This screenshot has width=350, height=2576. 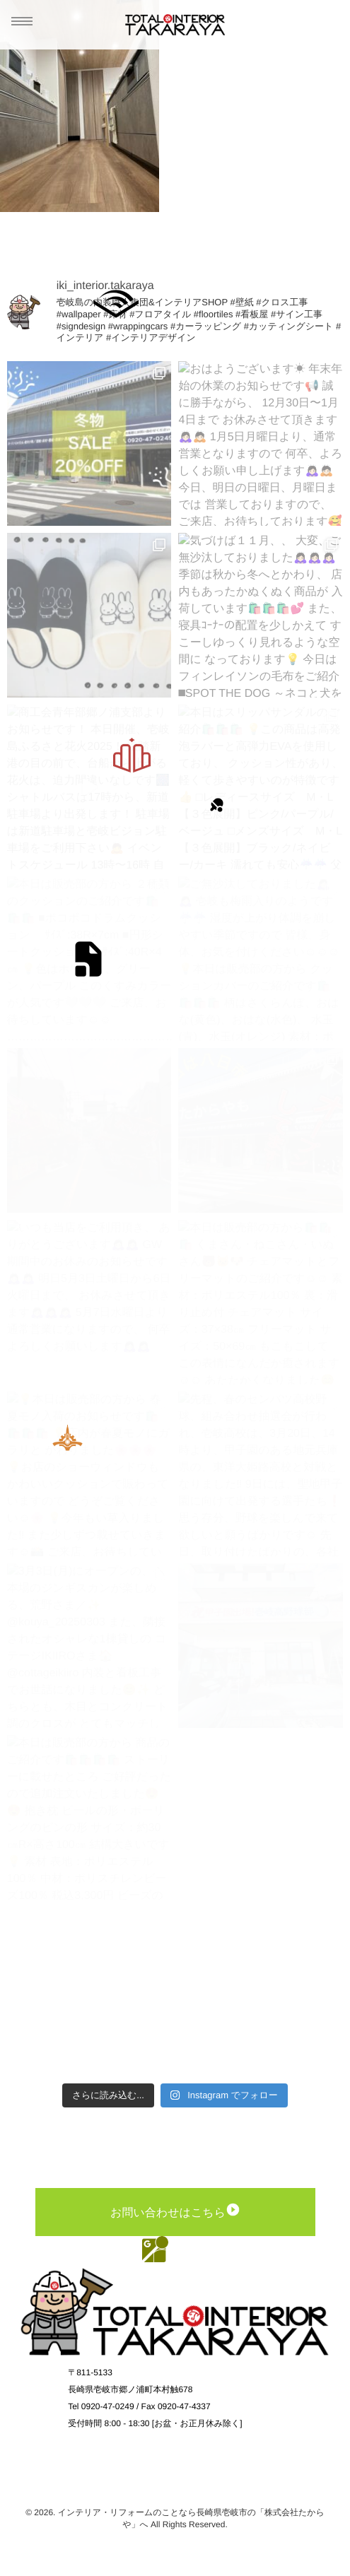 What do you see at coordinates (116, 304) in the screenshot?
I see `open the Audible app` at bounding box center [116, 304].